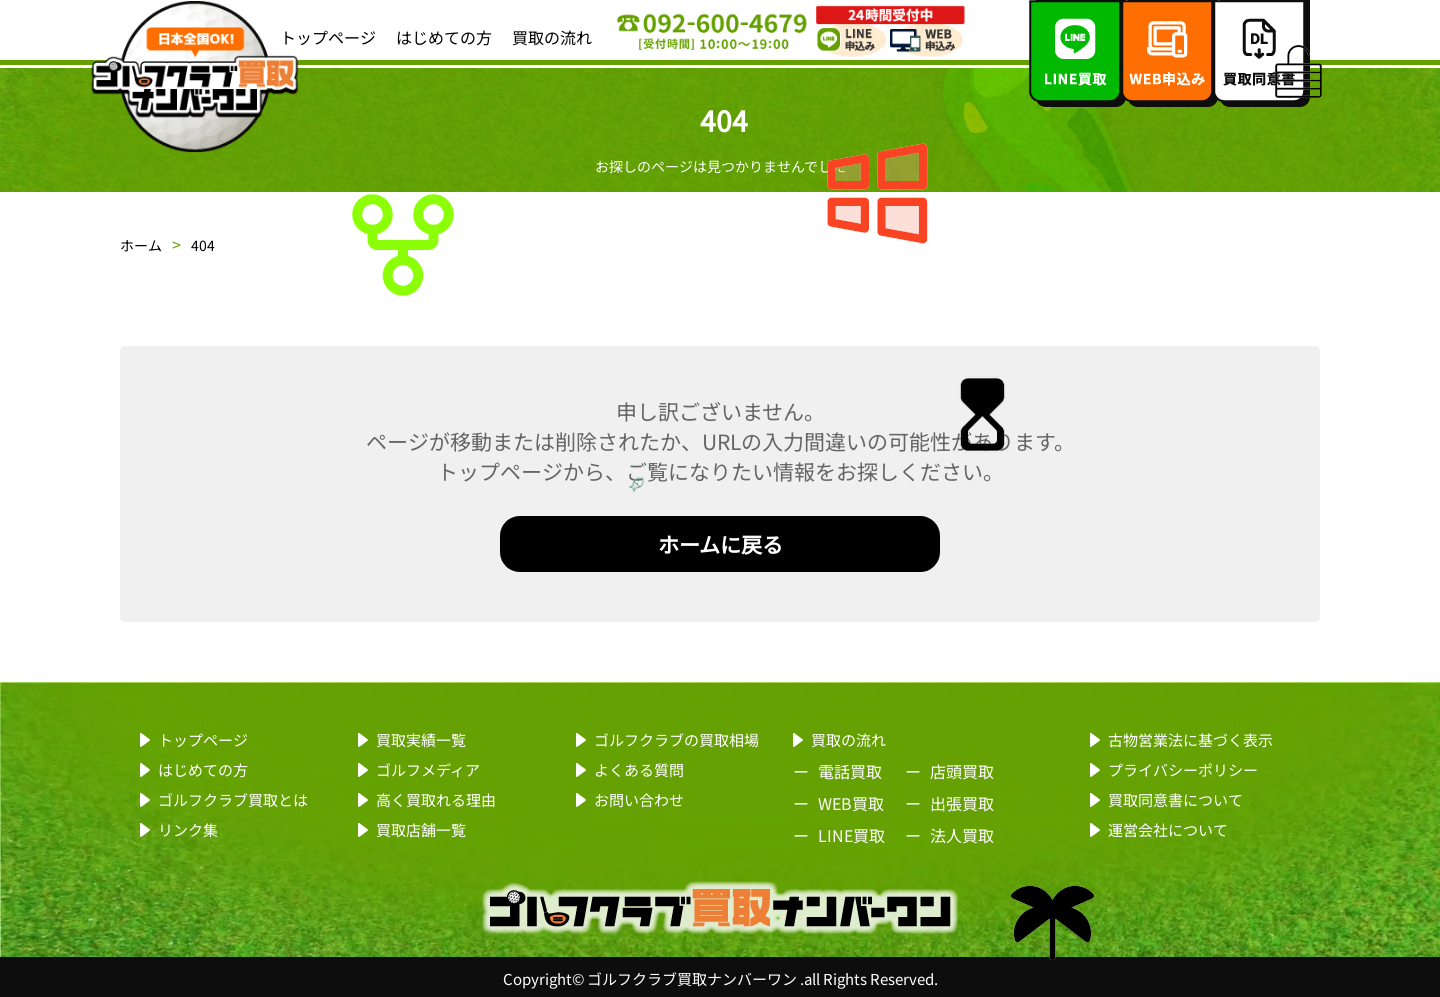  Describe the element at coordinates (403, 245) in the screenshot. I see `fork a repository` at that location.